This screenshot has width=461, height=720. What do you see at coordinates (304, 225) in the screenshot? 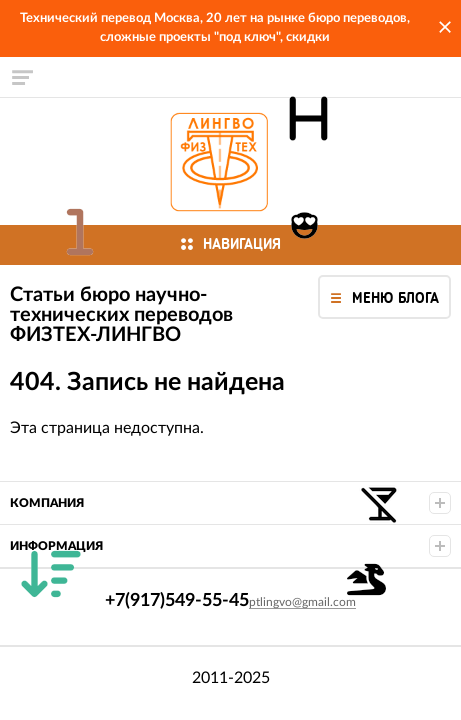
I see `react to a message with love` at bounding box center [304, 225].